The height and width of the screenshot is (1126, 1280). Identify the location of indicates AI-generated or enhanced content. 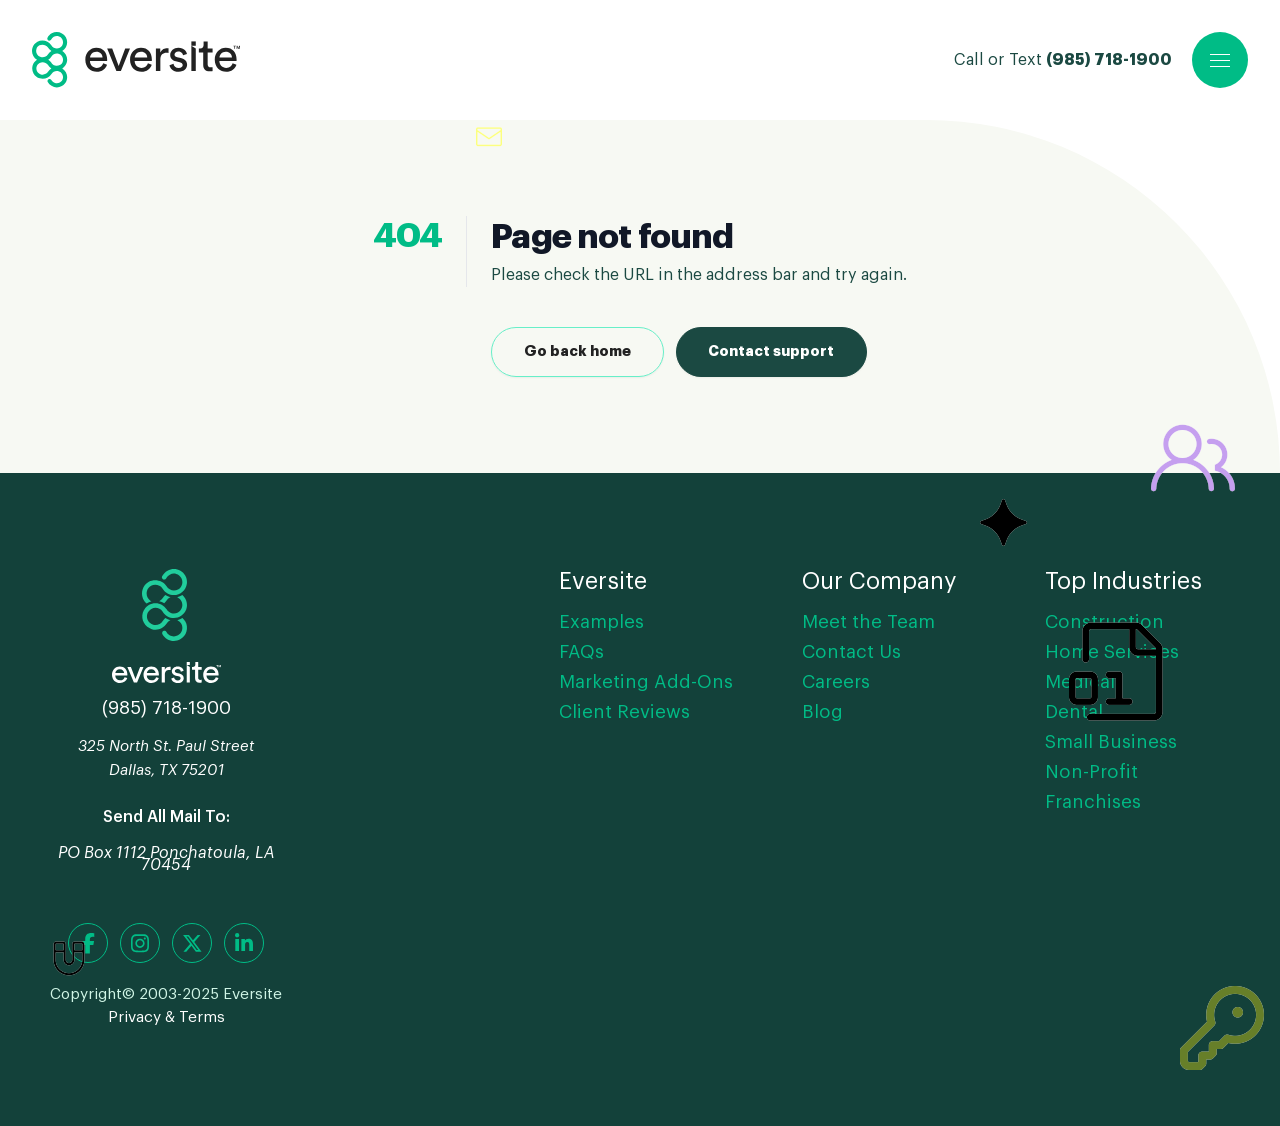
(1003, 522).